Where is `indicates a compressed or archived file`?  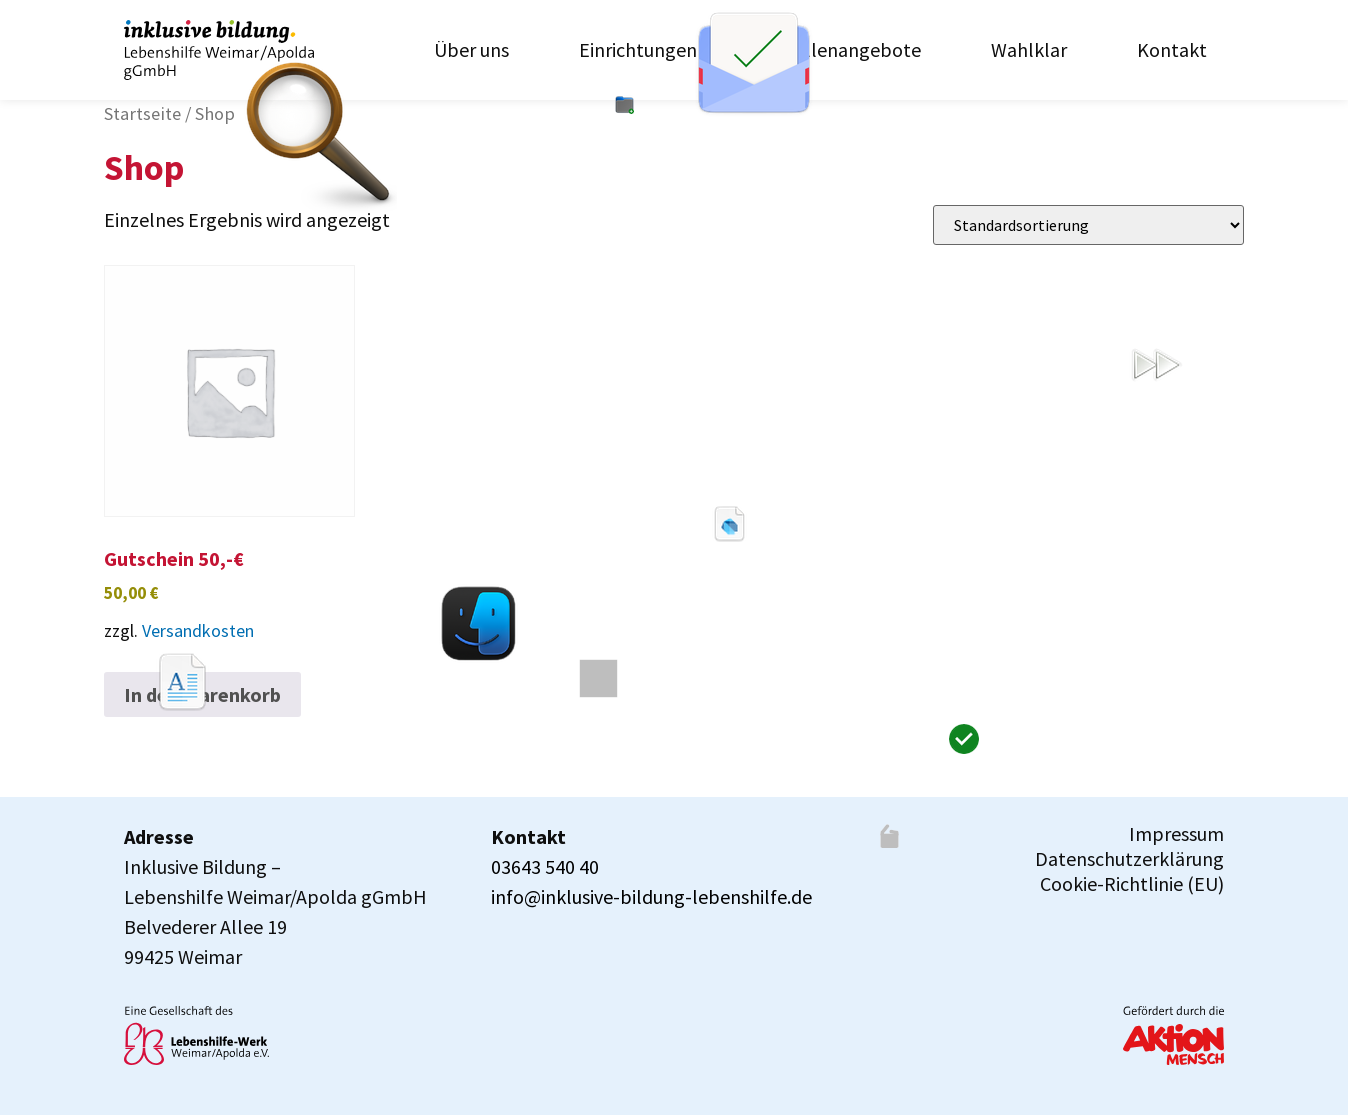 indicates a compressed or archived file is located at coordinates (889, 833).